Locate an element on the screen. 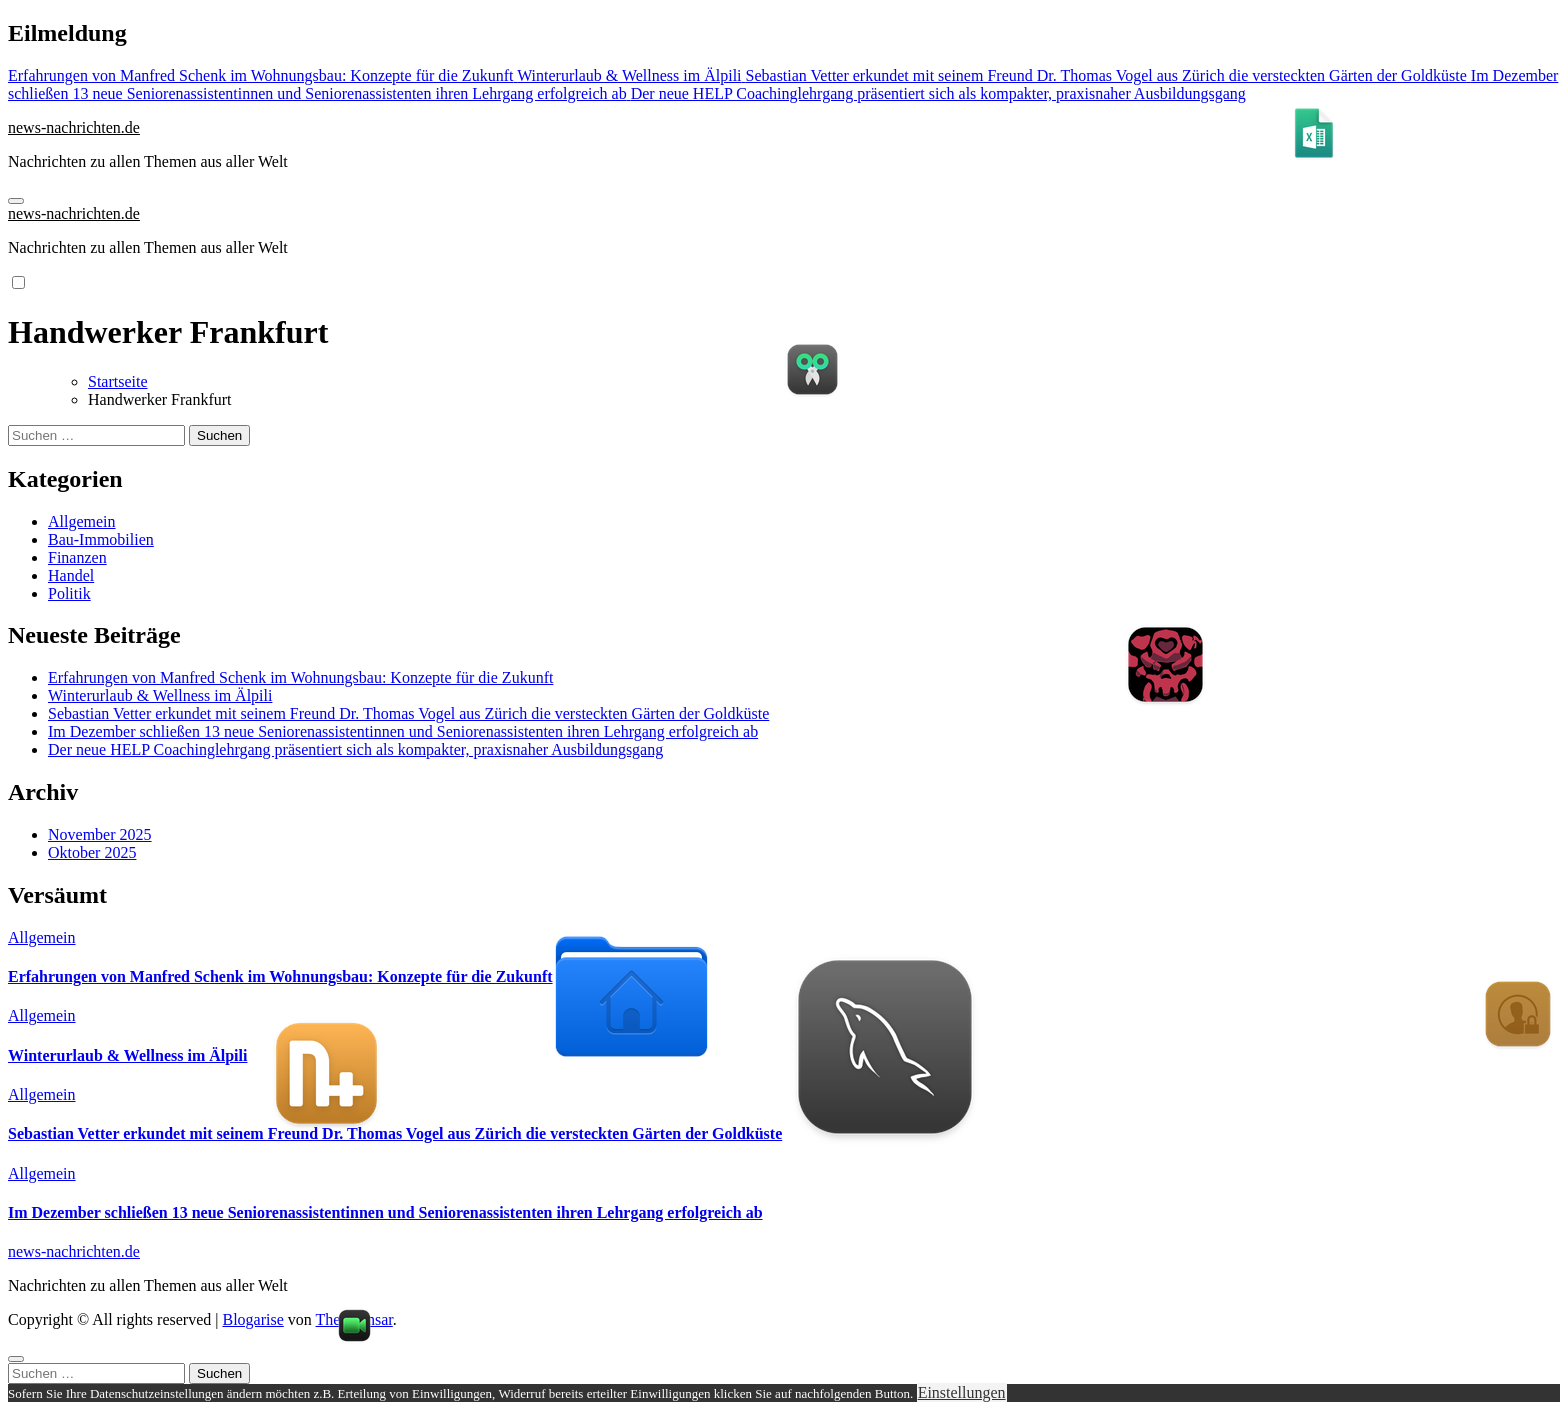 This screenshot has height=1410, width=1568. open nicotine+ peer-to-peer file sharing client is located at coordinates (326, 1073).